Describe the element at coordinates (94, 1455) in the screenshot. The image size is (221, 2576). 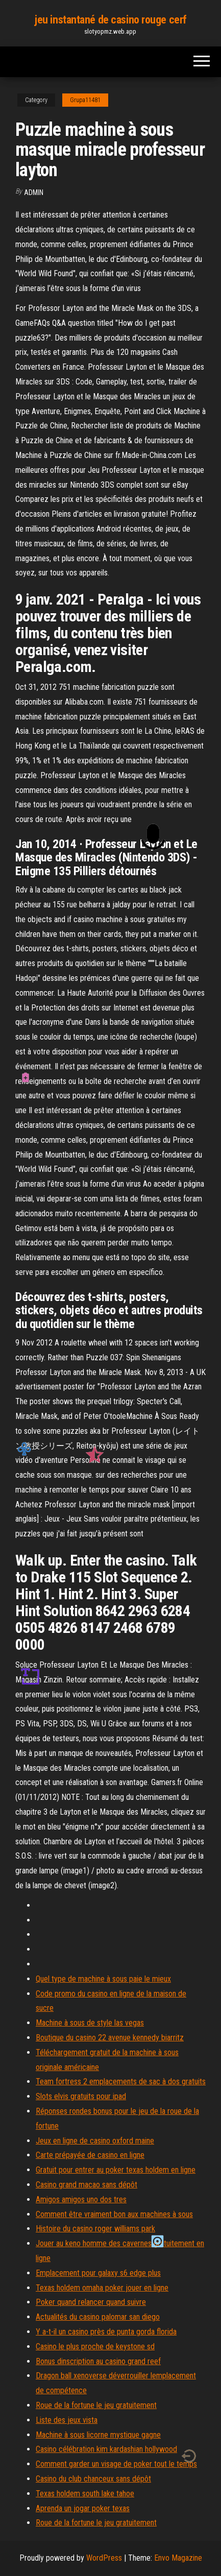
I see `indicates a partial rating or half-star score` at that location.